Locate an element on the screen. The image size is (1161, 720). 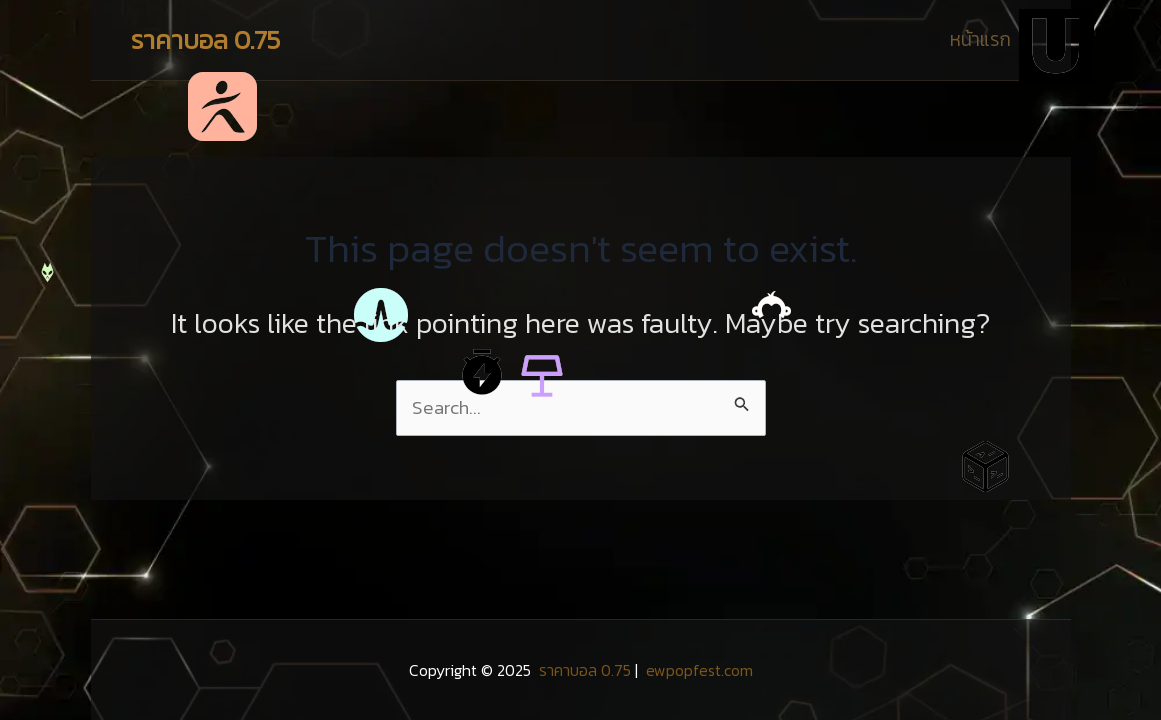
visit unpkg CDN service is located at coordinates (1056, 46).